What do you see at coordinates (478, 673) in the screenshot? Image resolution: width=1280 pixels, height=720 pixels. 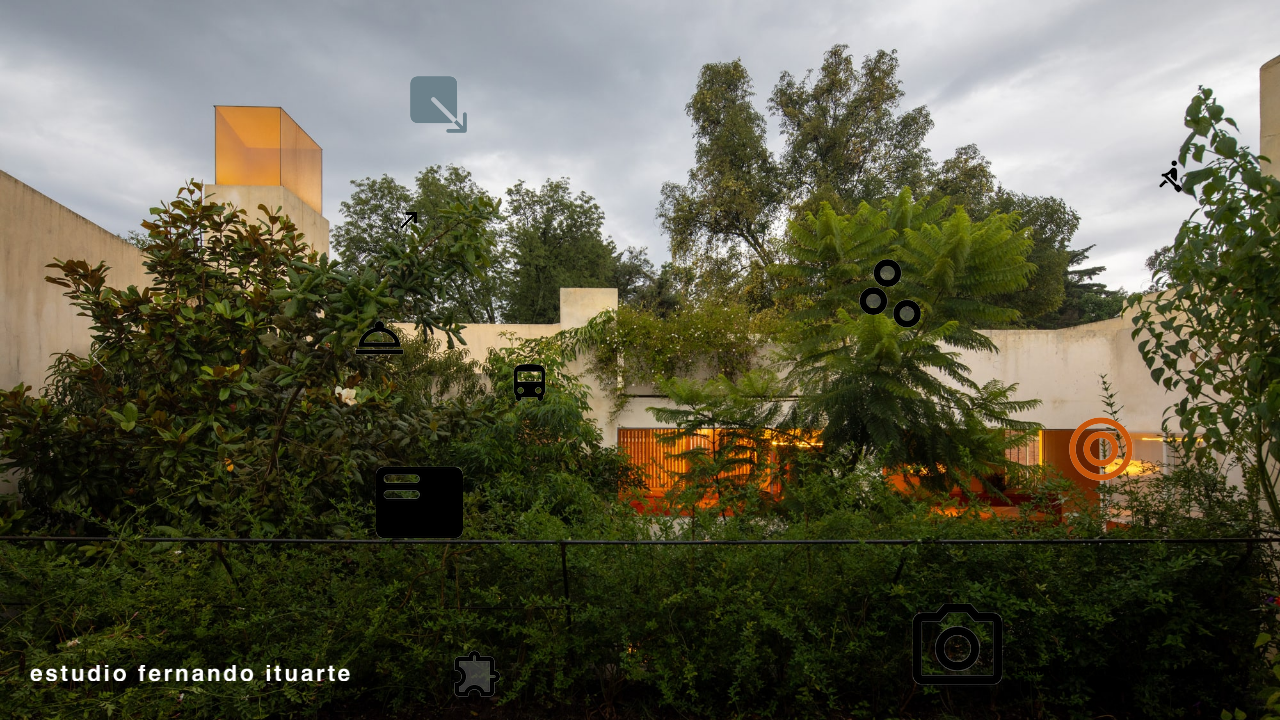 I see `access browser extensions or add-ons` at bounding box center [478, 673].